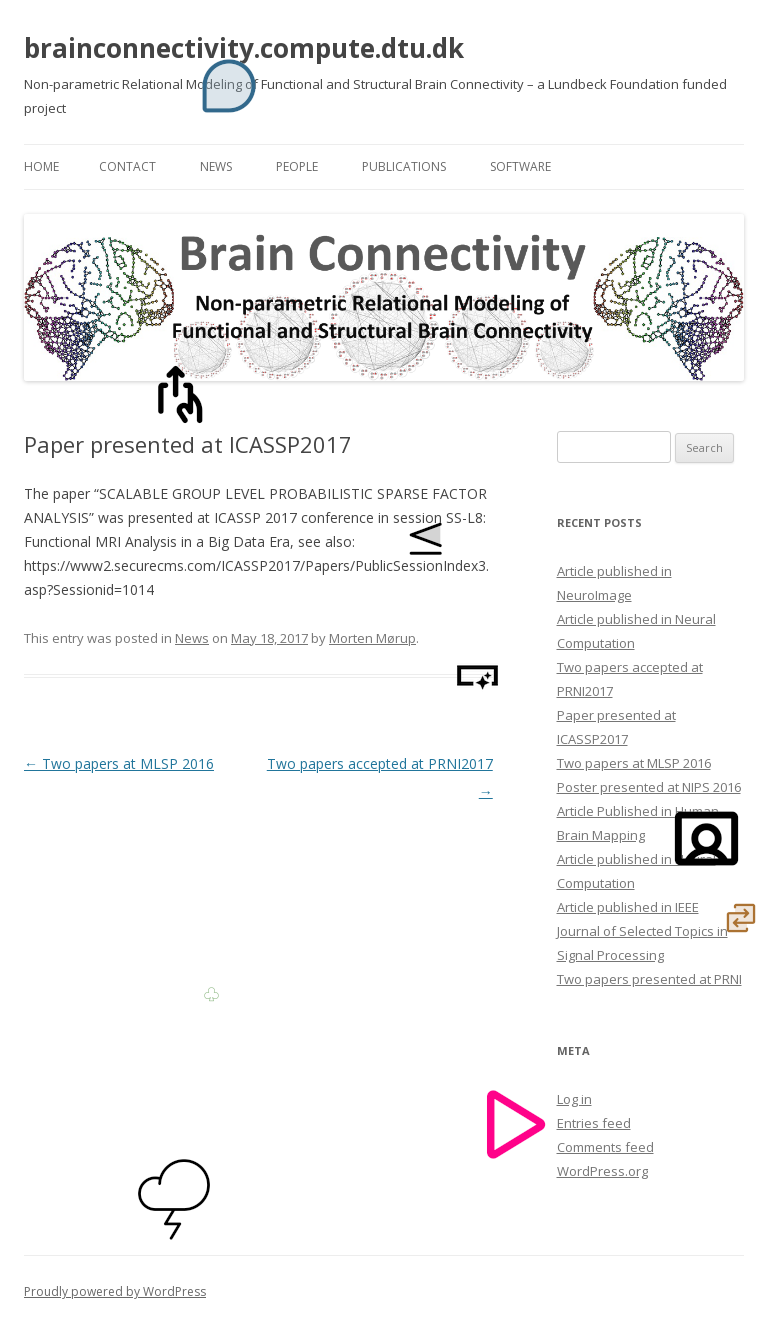 This screenshot has height=1328, width=768. What do you see at coordinates (706, 838) in the screenshot?
I see `view user profile` at bounding box center [706, 838].